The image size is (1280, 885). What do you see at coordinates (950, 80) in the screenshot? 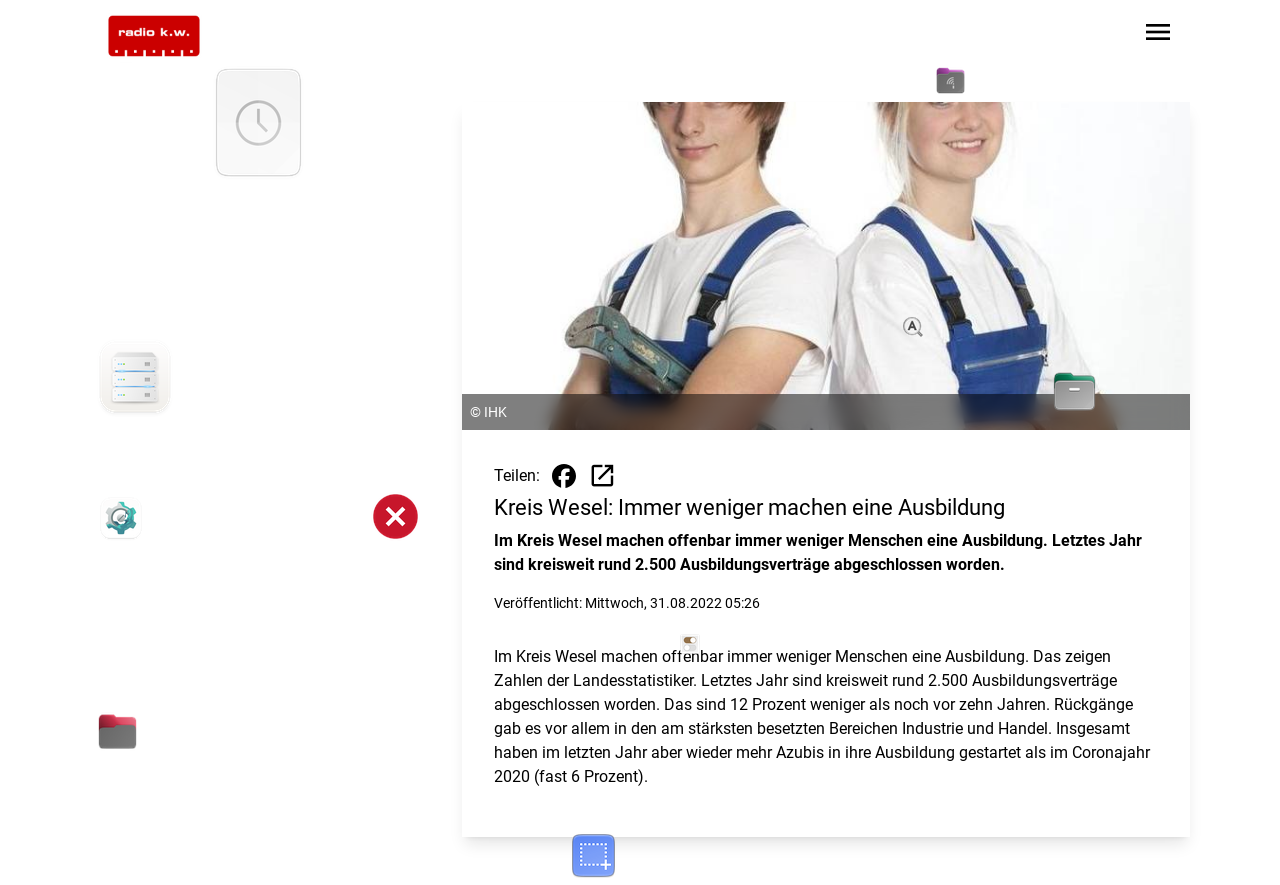
I see `open insync cloud sync folder` at bounding box center [950, 80].